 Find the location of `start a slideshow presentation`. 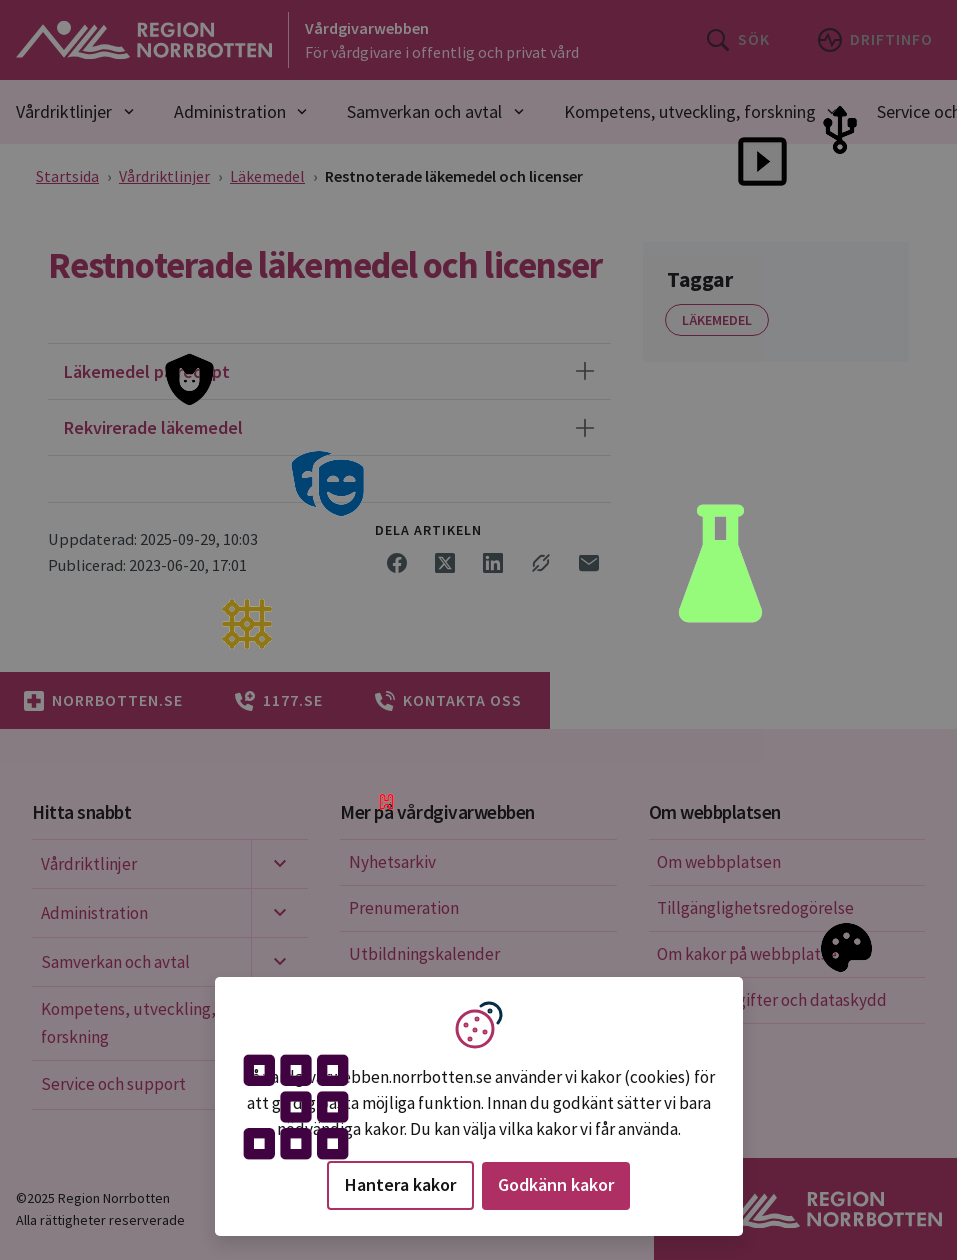

start a slideshow presentation is located at coordinates (762, 161).